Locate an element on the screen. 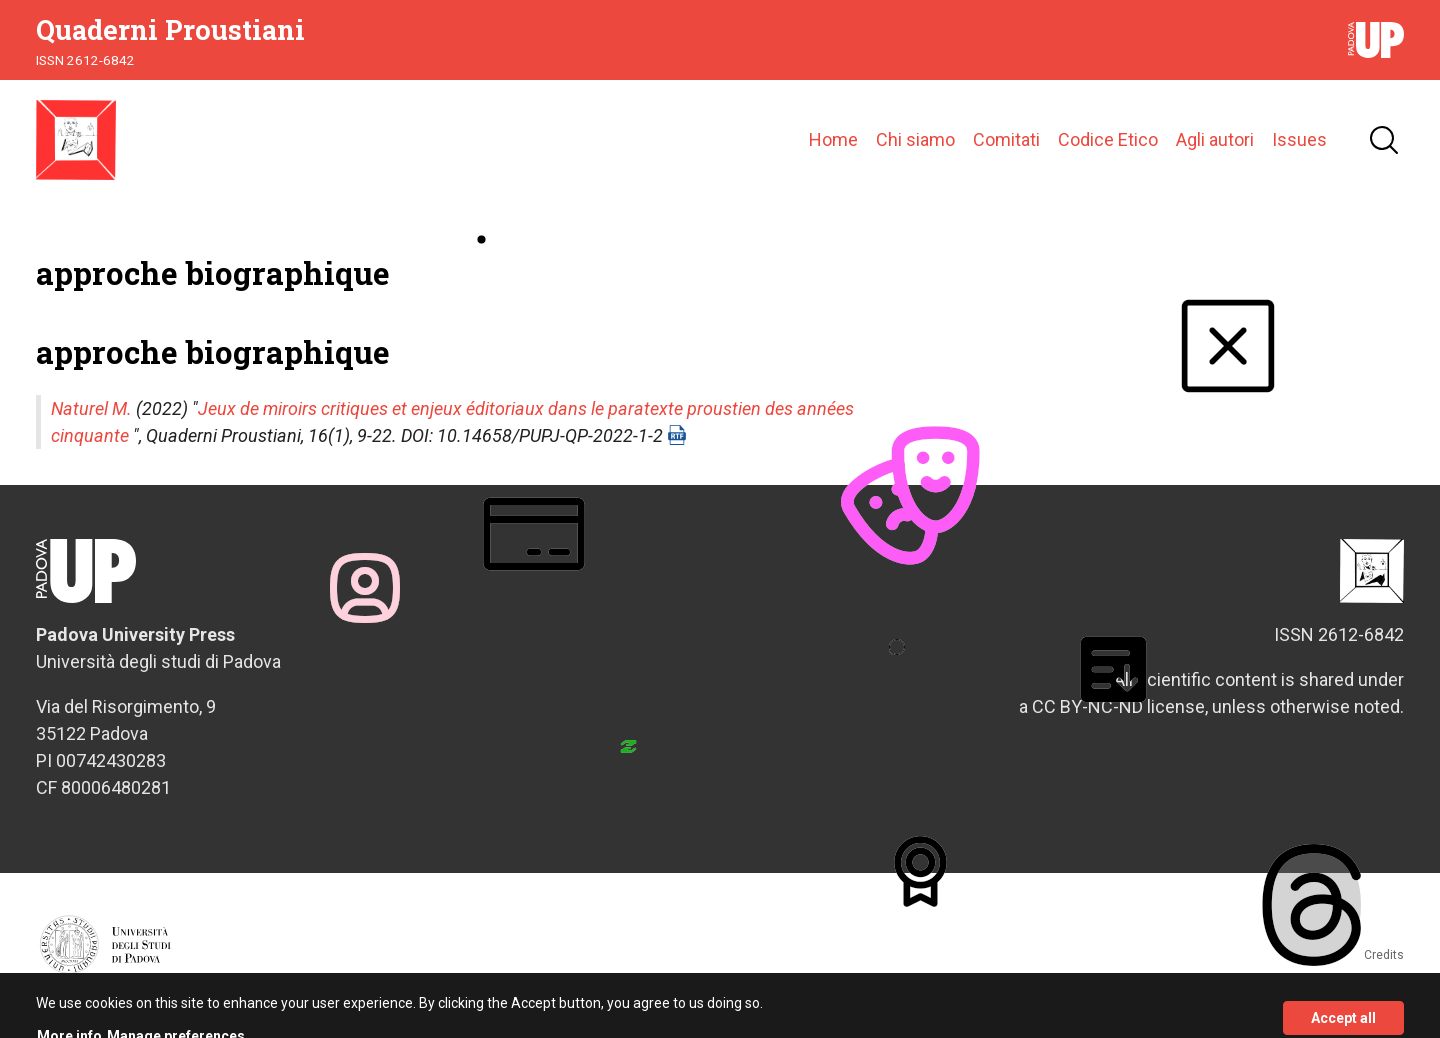 This screenshot has width=1440, height=1038. close or dismiss a dialog box is located at coordinates (1228, 346).